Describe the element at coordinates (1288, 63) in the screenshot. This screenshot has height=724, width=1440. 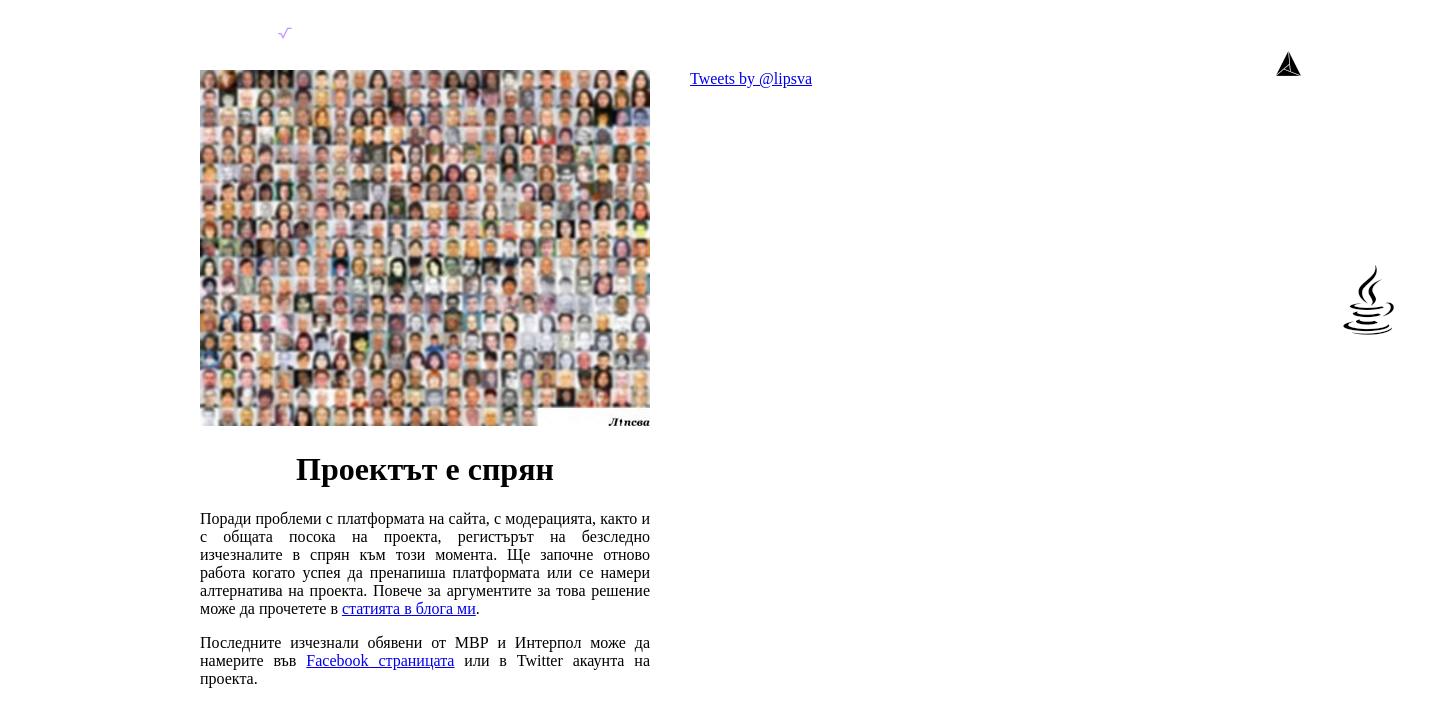
I see `cmake build system logo` at that location.